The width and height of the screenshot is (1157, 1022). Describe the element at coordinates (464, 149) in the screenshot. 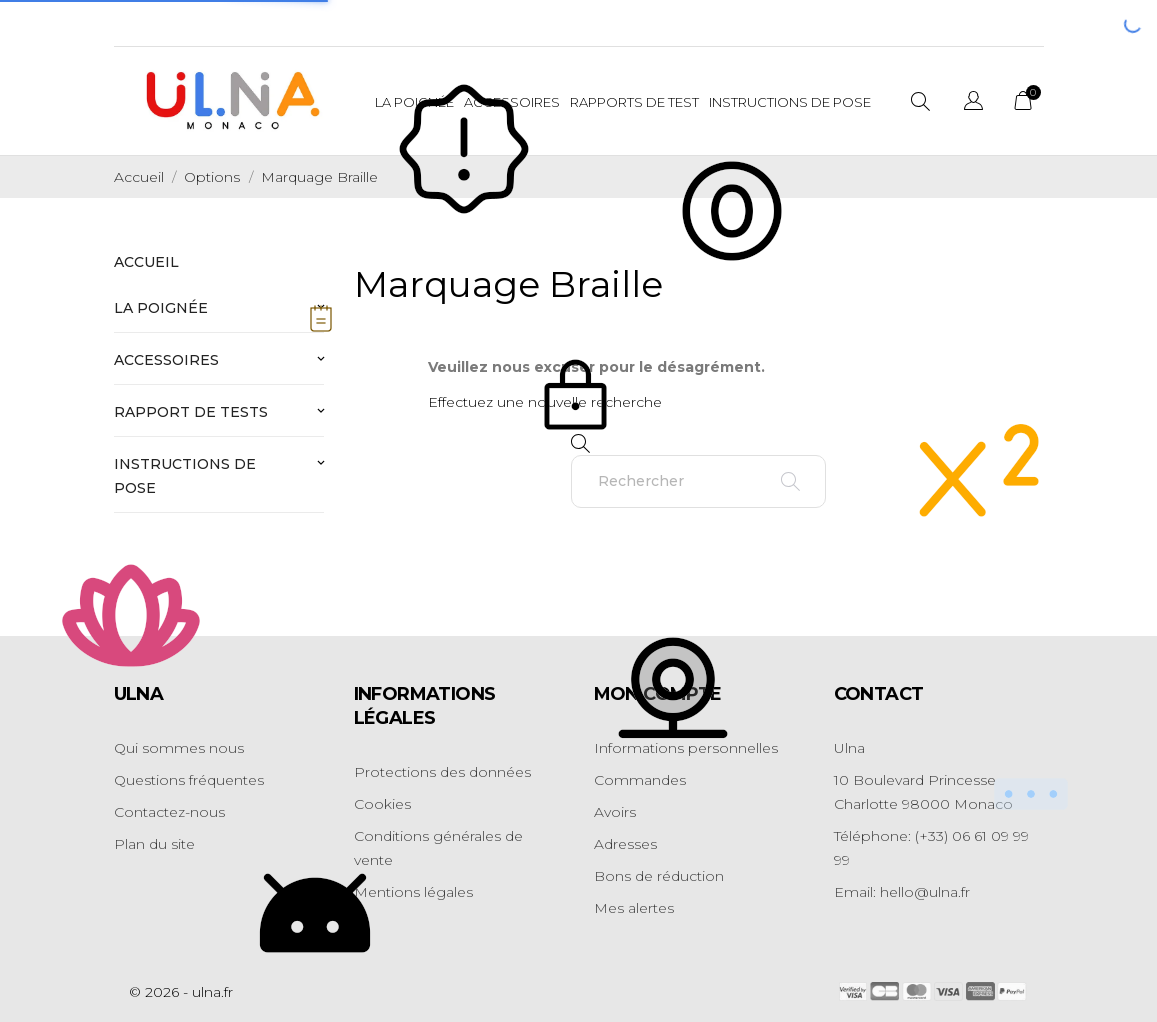

I see `indicates a warning or alert requiring attention` at that location.